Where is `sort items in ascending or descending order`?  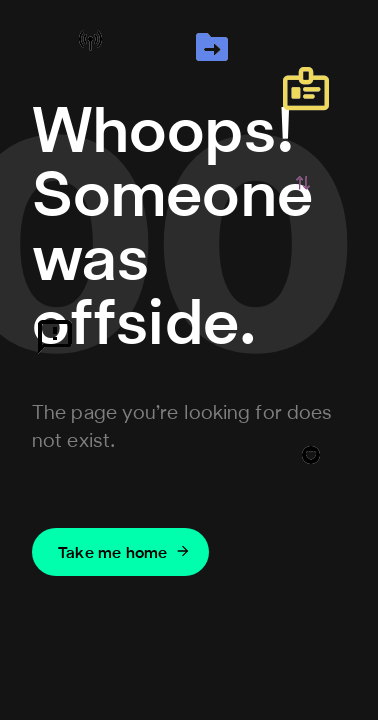
sort items in ascending or descending order is located at coordinates (303, 183).